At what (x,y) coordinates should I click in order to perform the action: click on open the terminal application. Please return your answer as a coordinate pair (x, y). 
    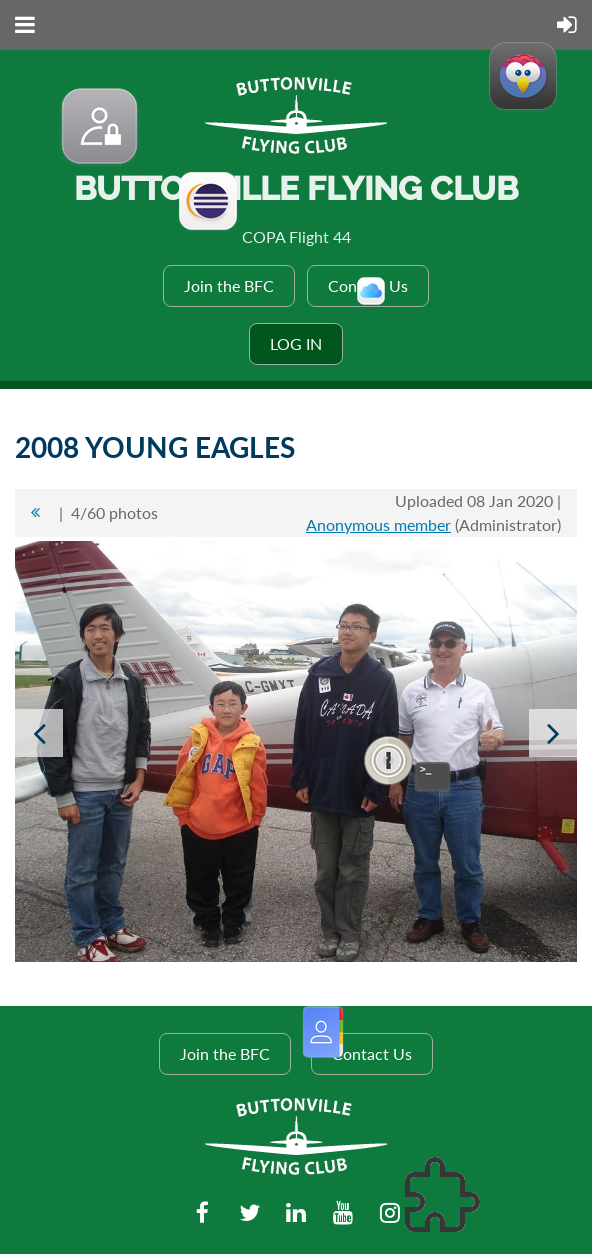
    Looking at the image, I should click on (432, 776).